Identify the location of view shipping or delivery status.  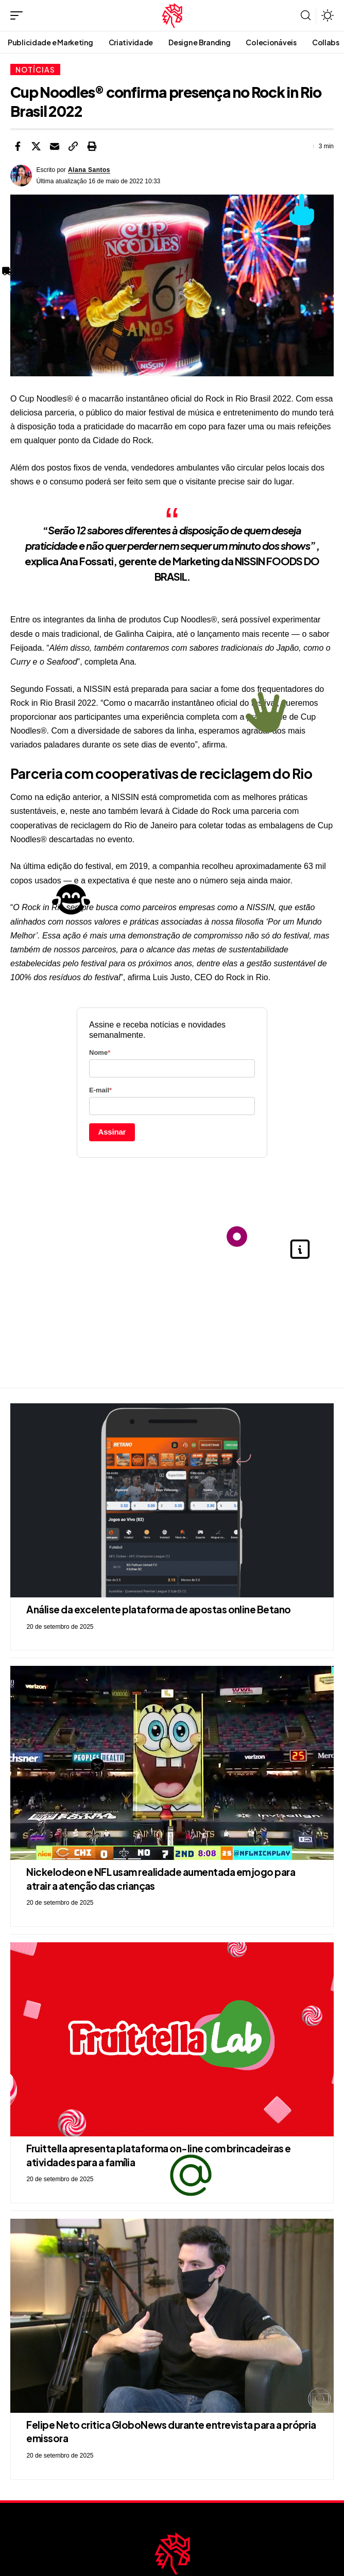
(7, 271).